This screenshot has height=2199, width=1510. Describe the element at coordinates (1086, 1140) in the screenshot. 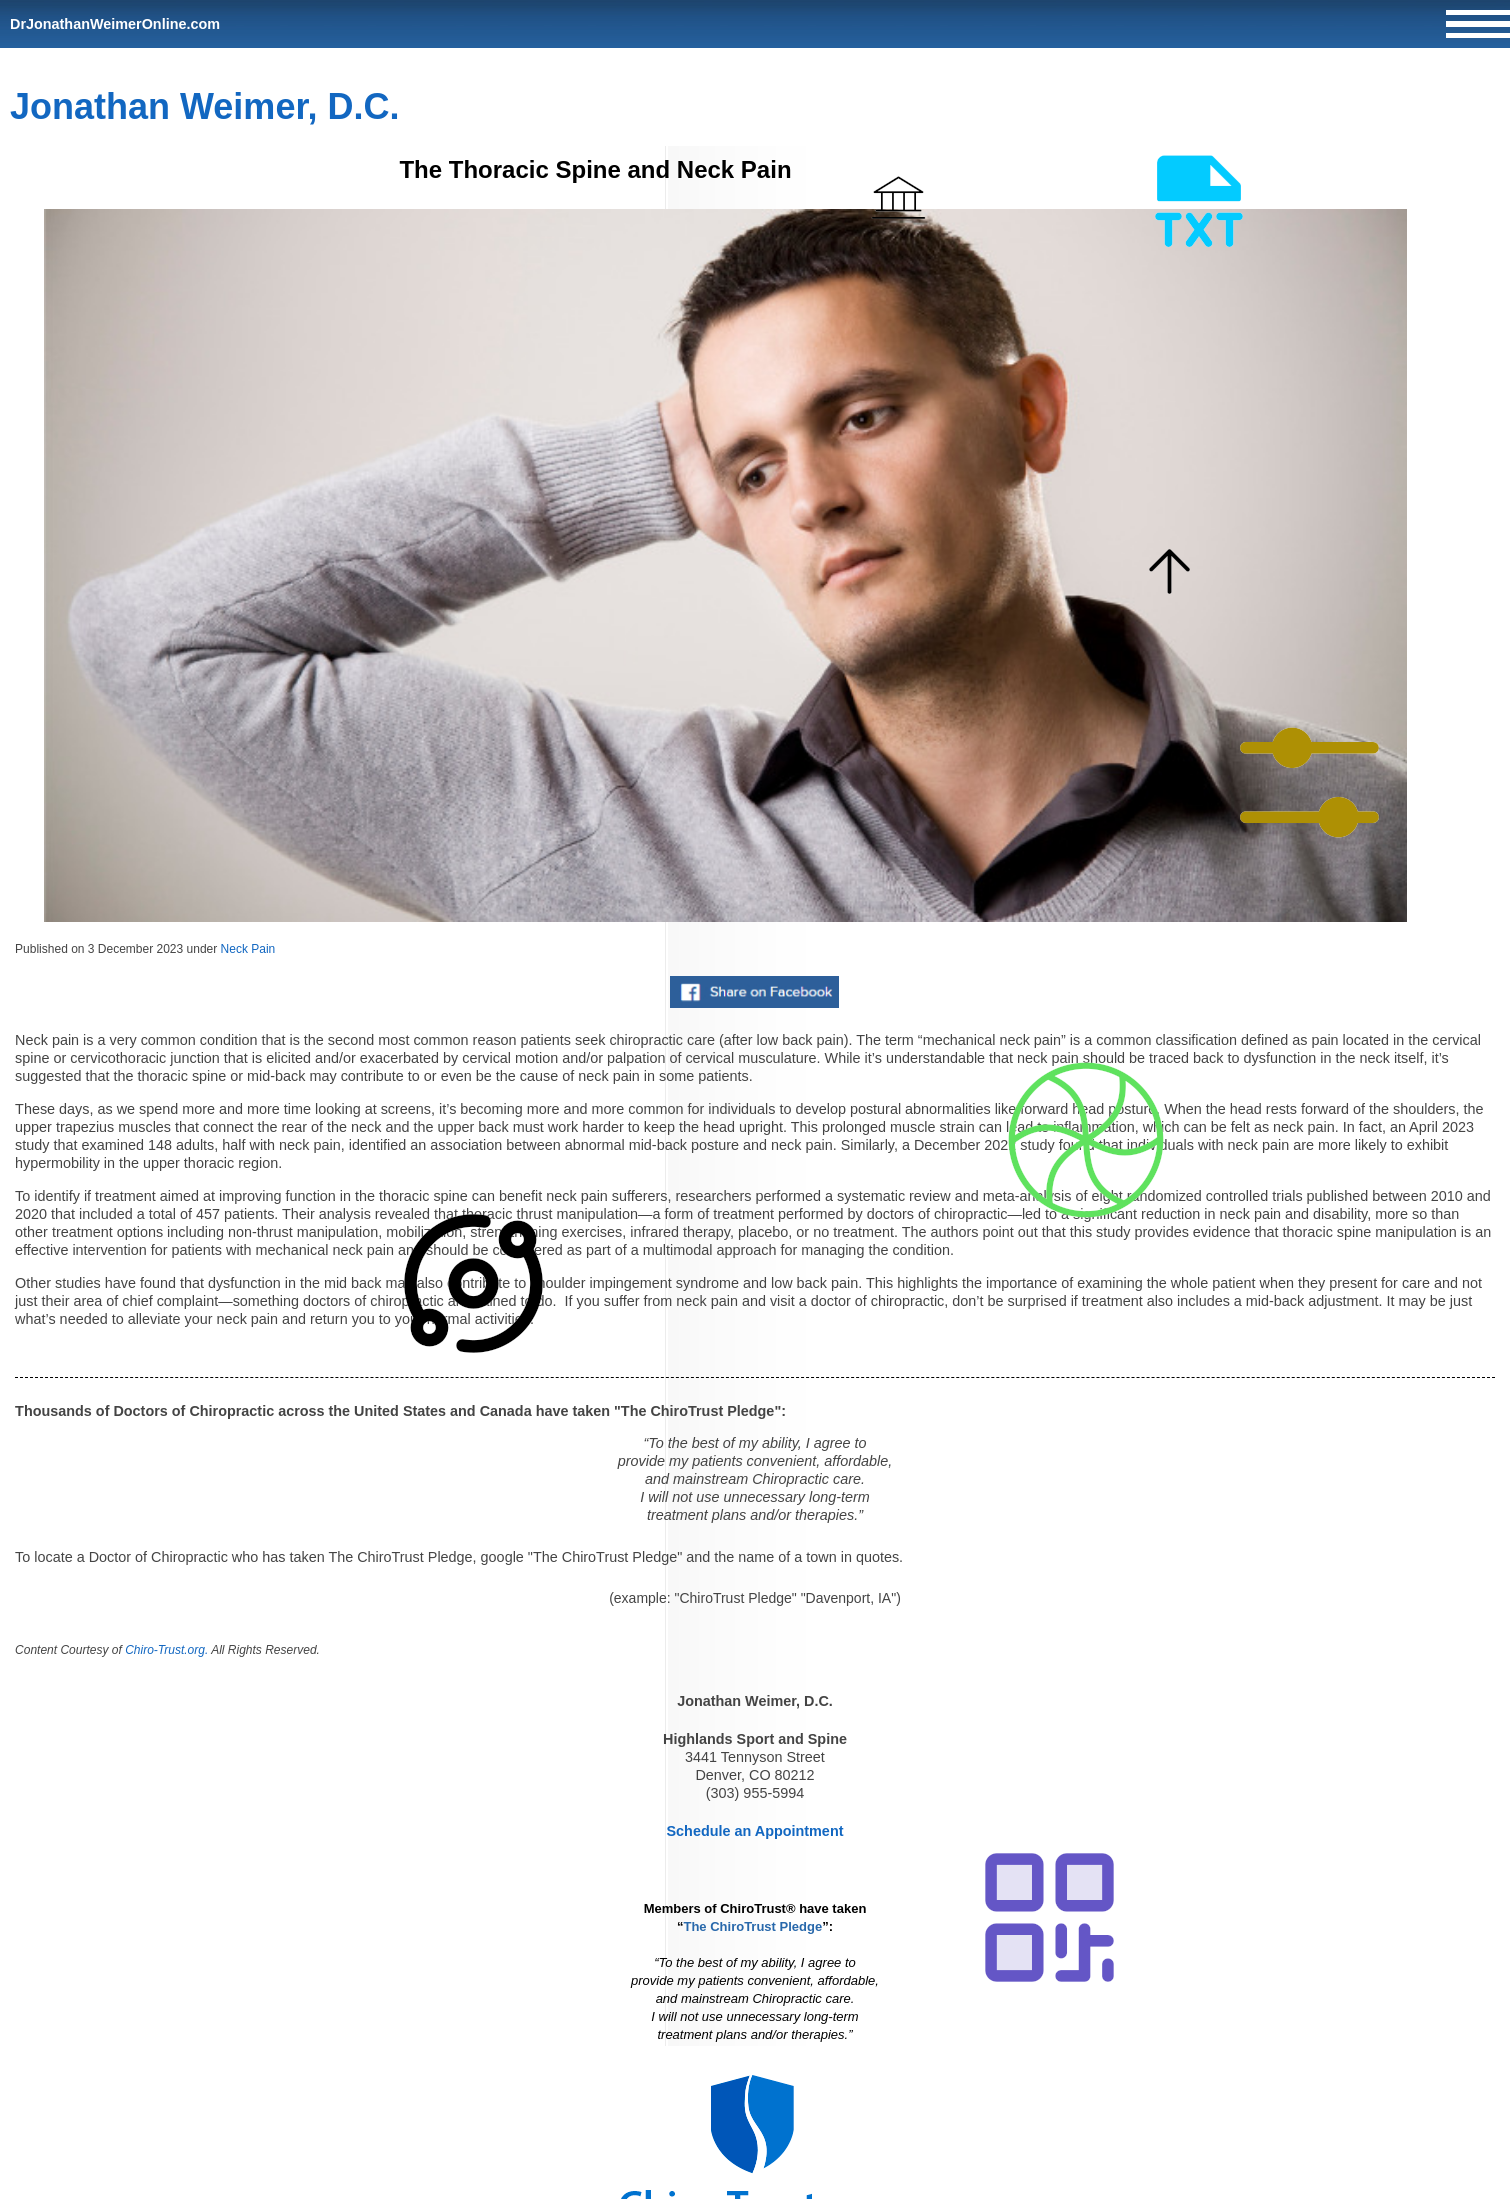

I see `loading content in progress` at that location.